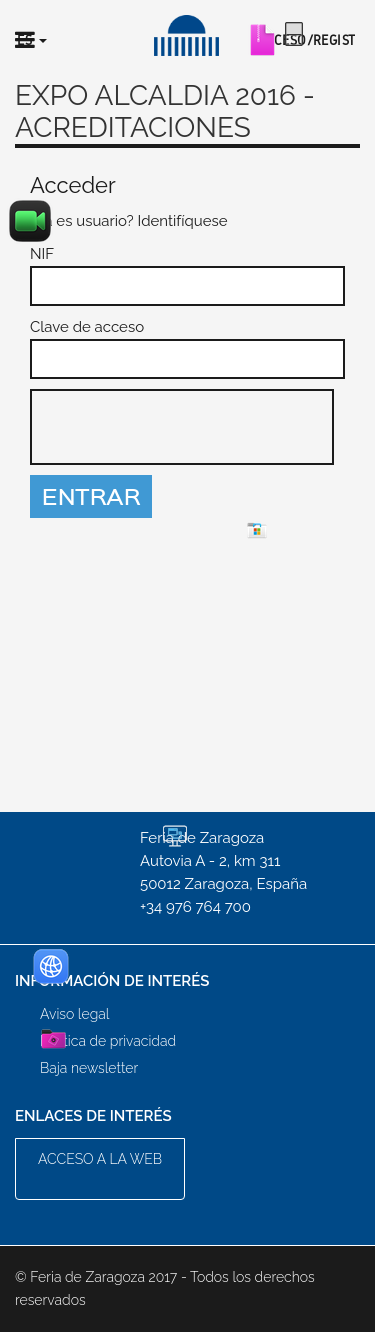 The image size is (375, 1332). What do you see at coordinates (257, 531) in the screenshot?
I see `open microsoft store downloads folder` at bounding box center [257, 531].